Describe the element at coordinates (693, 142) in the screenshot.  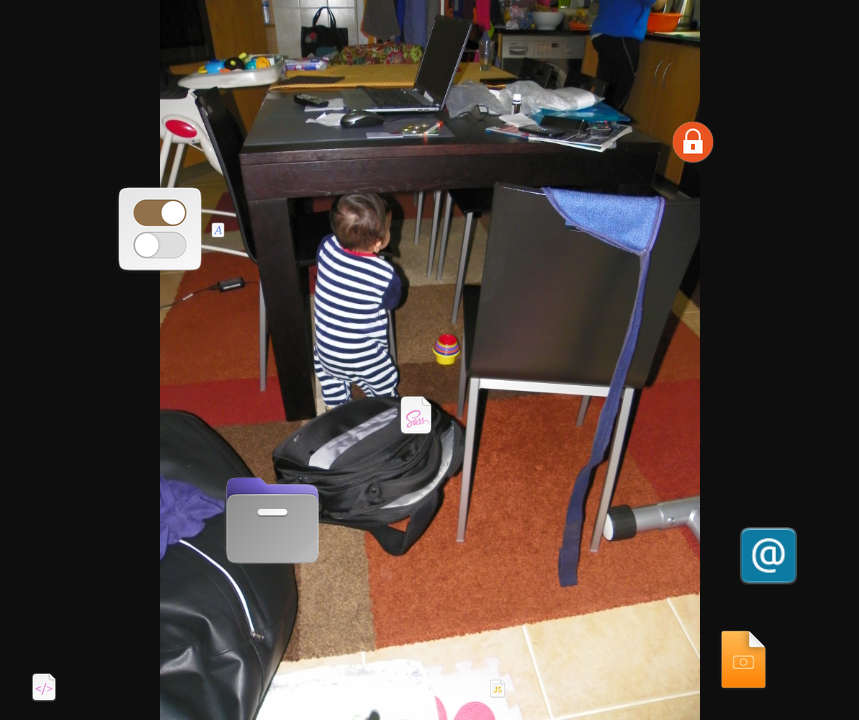
I see `access screen lock or security settings` at that location.